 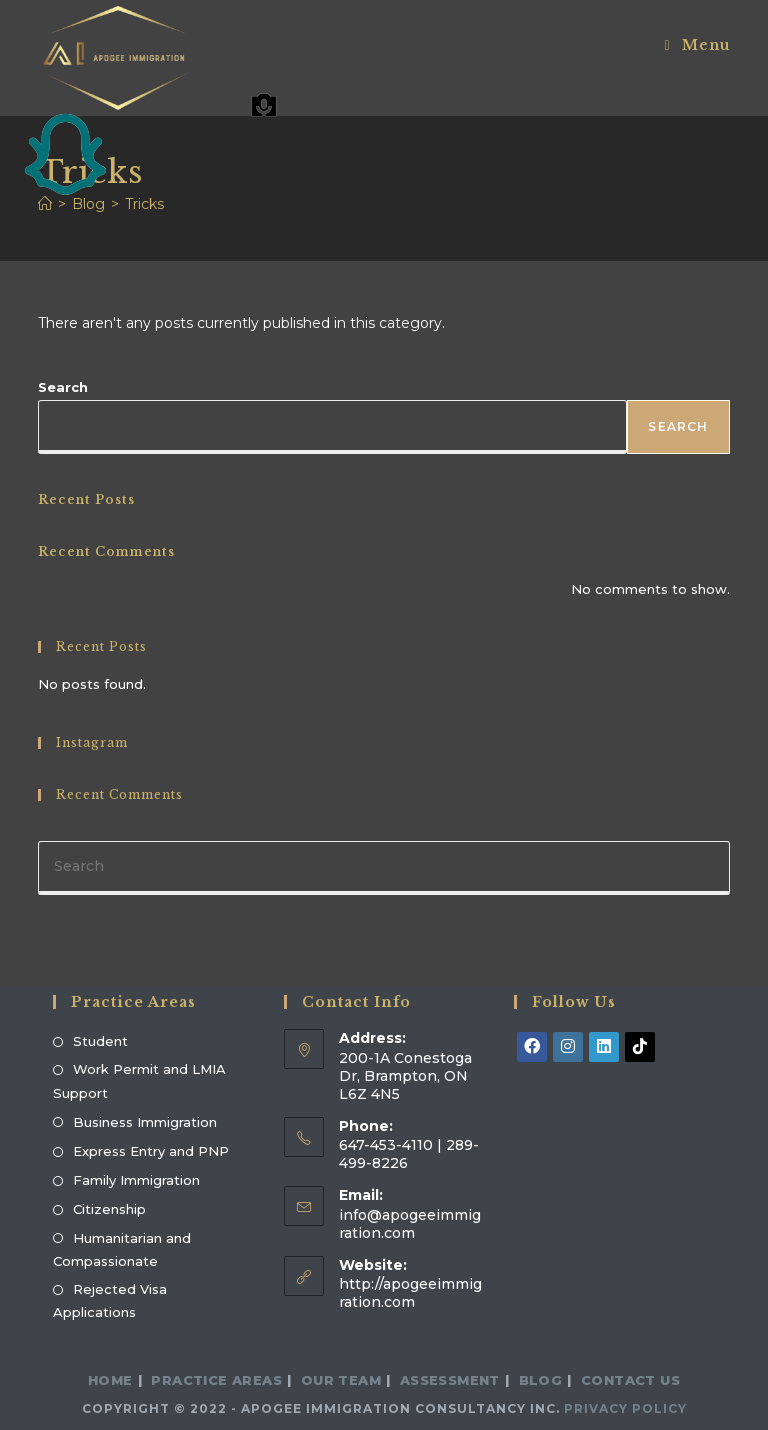 I want to click on open Snapchat, so click(x=65, y=154).